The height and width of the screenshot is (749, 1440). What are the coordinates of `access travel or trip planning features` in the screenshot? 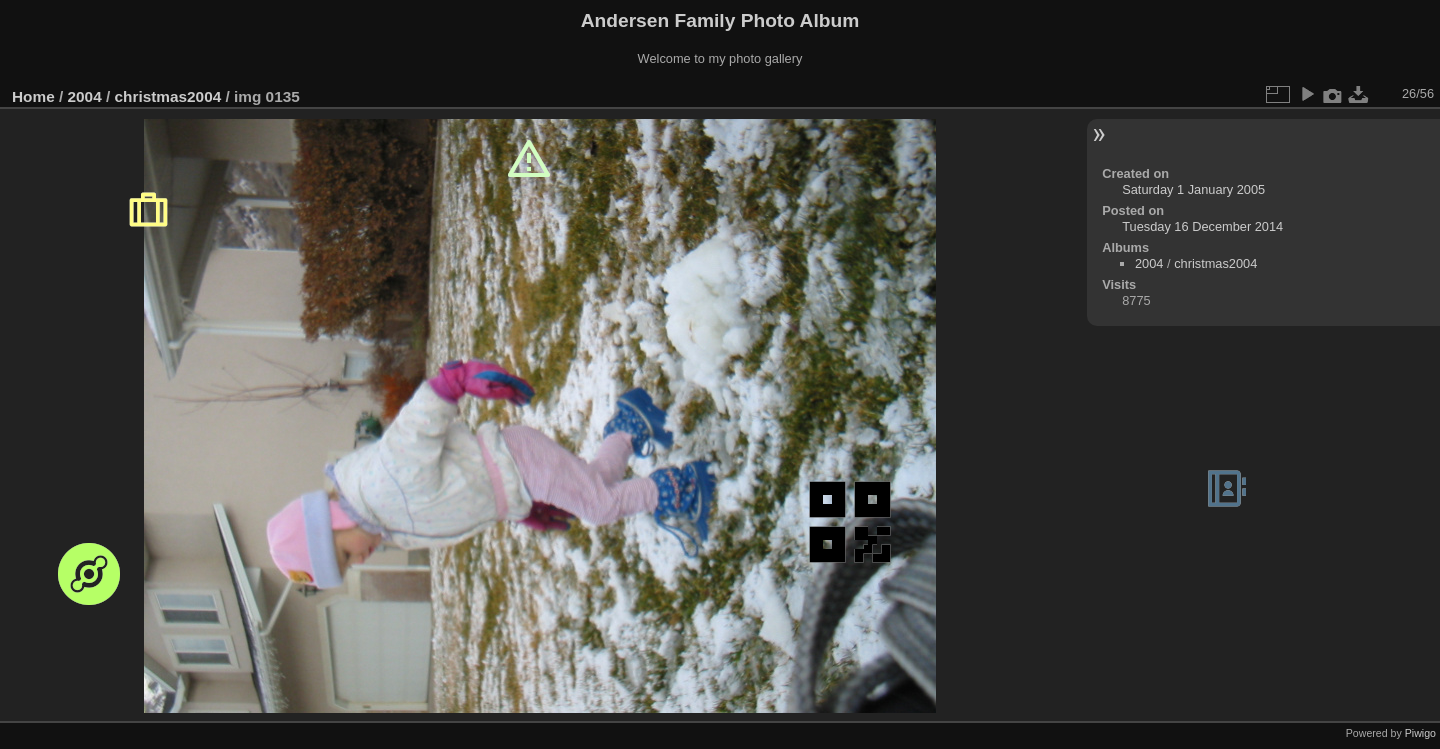 It's located at (148, 209).